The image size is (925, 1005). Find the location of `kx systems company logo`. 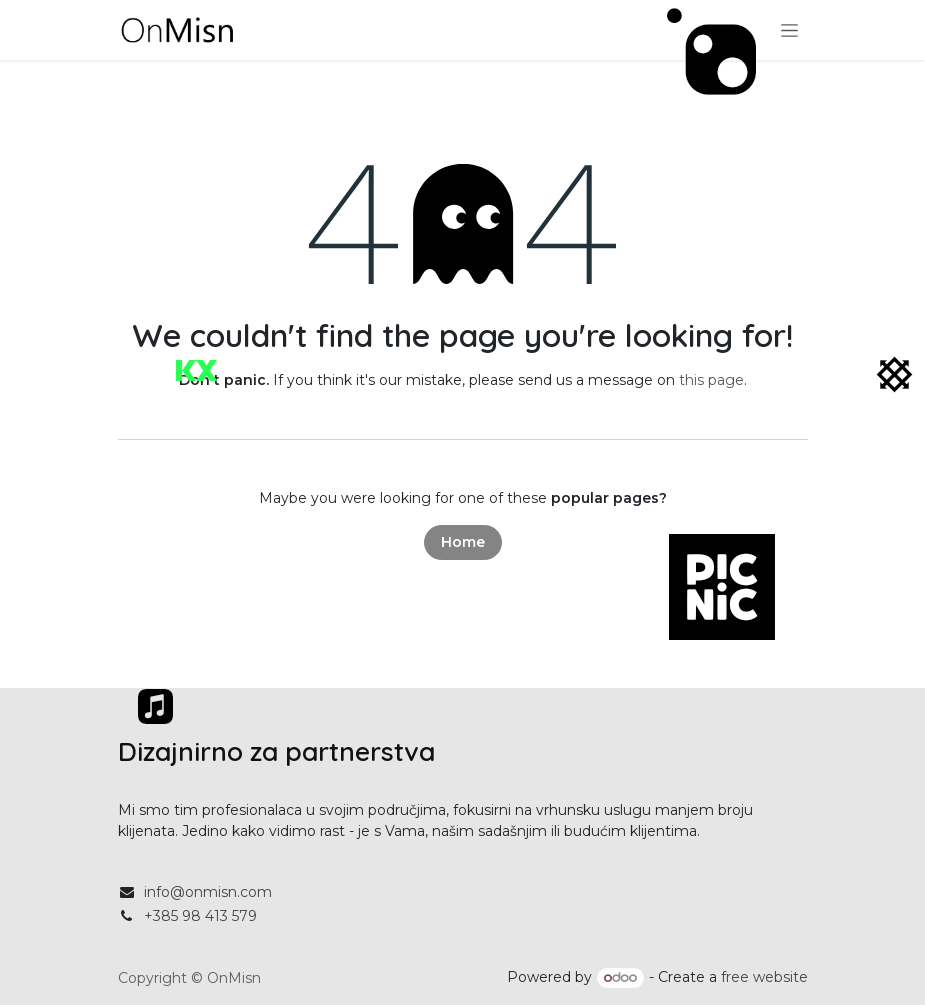

kx systems company logo is located at coordinates (196, 370).